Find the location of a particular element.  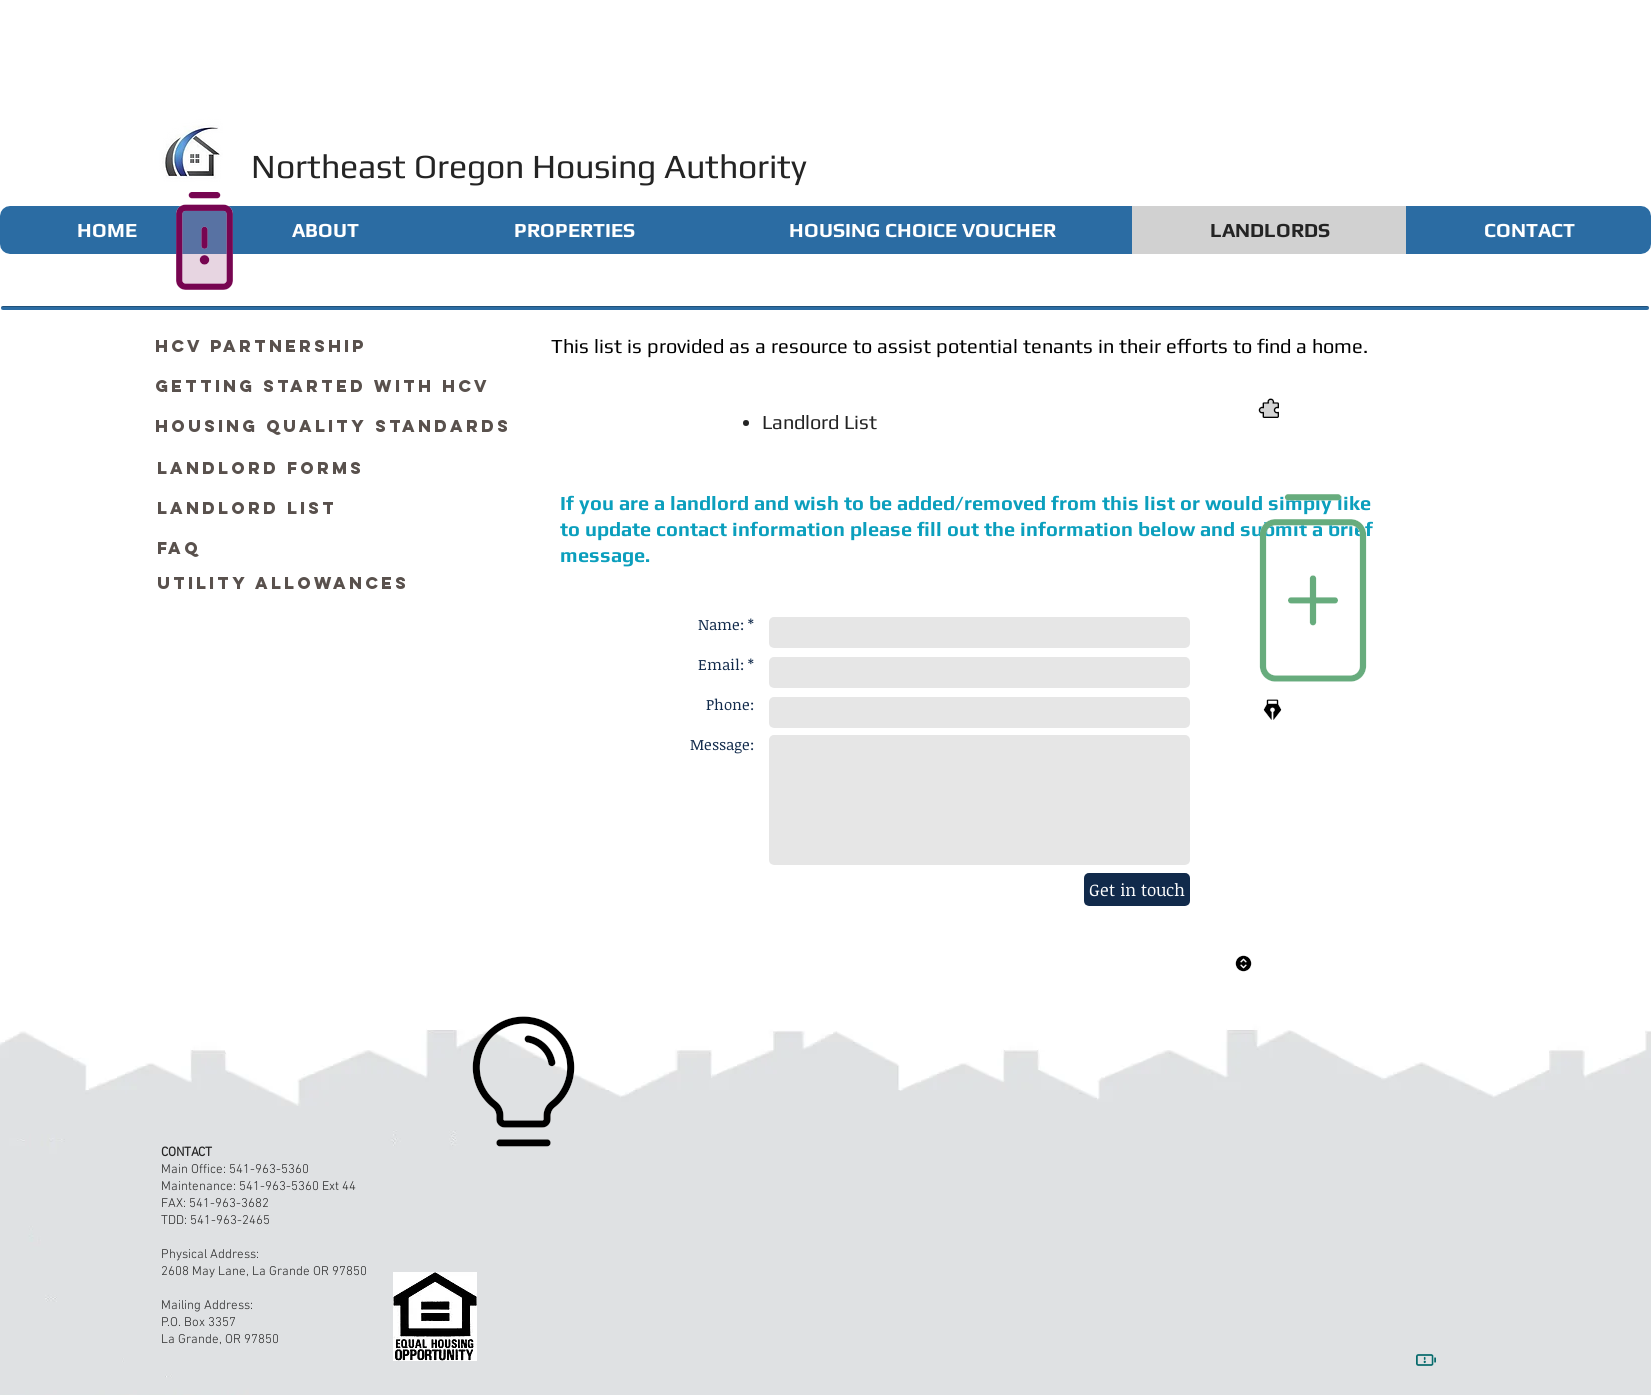

add or insert a new battery is located at coordinates (1313, 591).